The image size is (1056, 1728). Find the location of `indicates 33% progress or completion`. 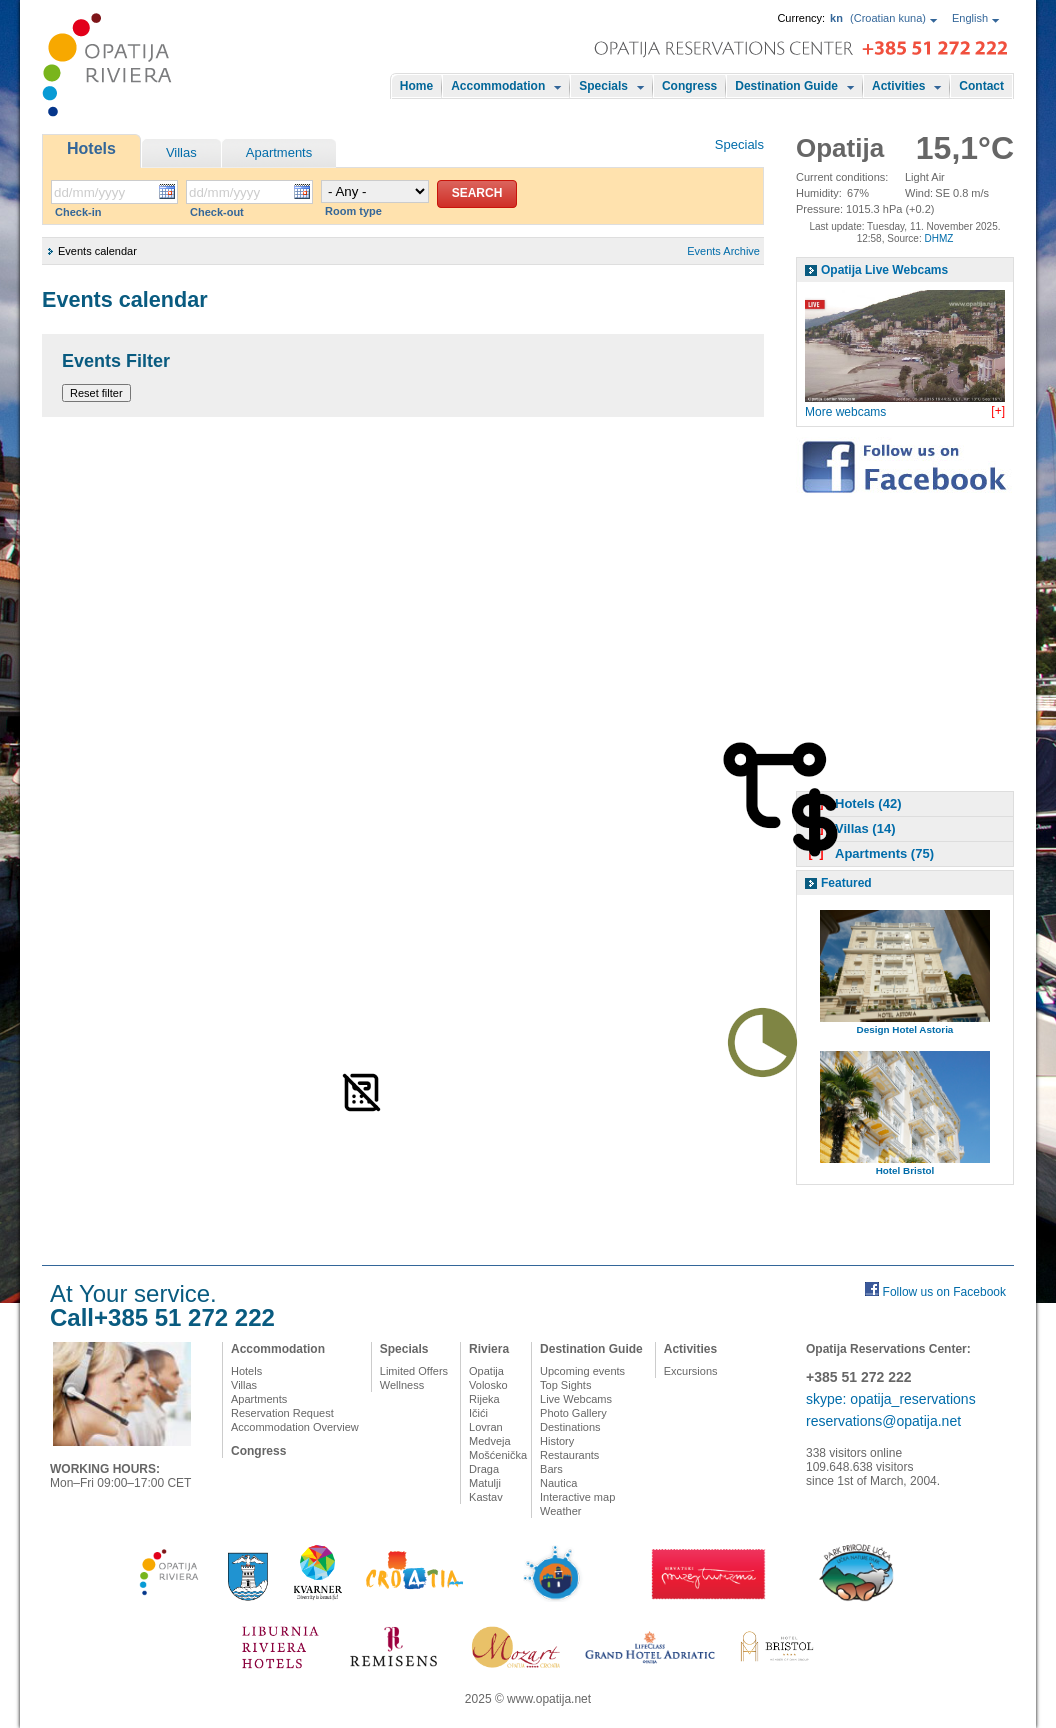

indicates 33% progress or completion is located at coordinates (762, 1042).